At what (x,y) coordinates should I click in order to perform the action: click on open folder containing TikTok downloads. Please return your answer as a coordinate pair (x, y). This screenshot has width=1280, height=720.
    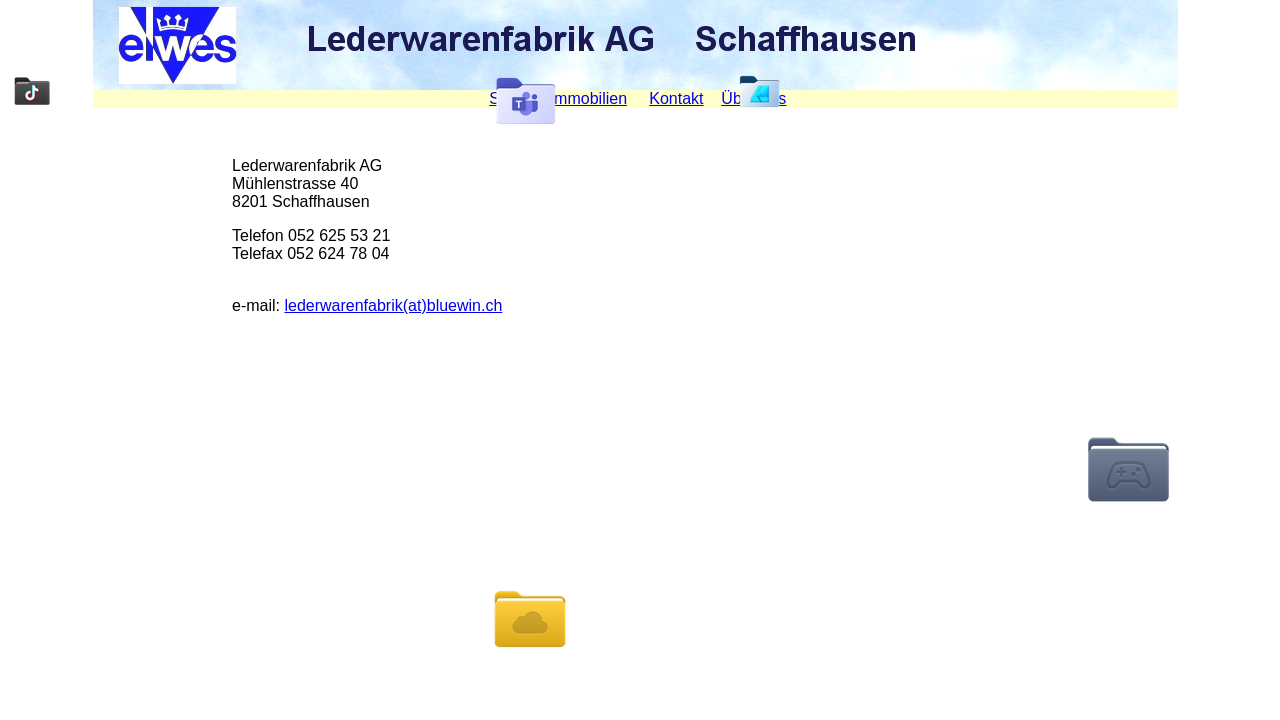
    Looking at the image, I should click on (32, 92).